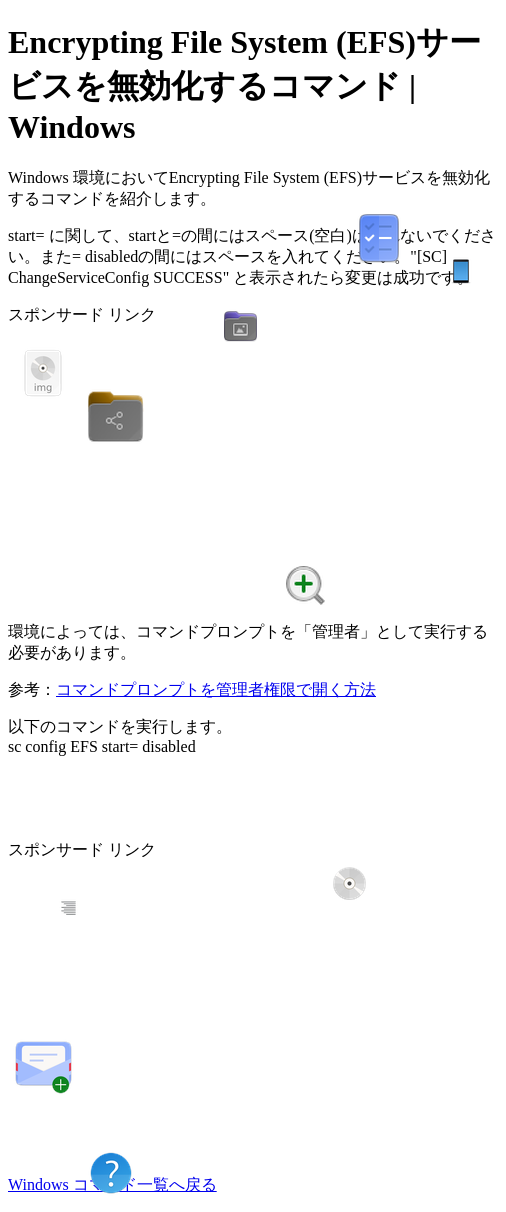 This screenshot has height=1212, width=506. I want to click on iPad mini device with cellular connectivity, so click(461, 269).